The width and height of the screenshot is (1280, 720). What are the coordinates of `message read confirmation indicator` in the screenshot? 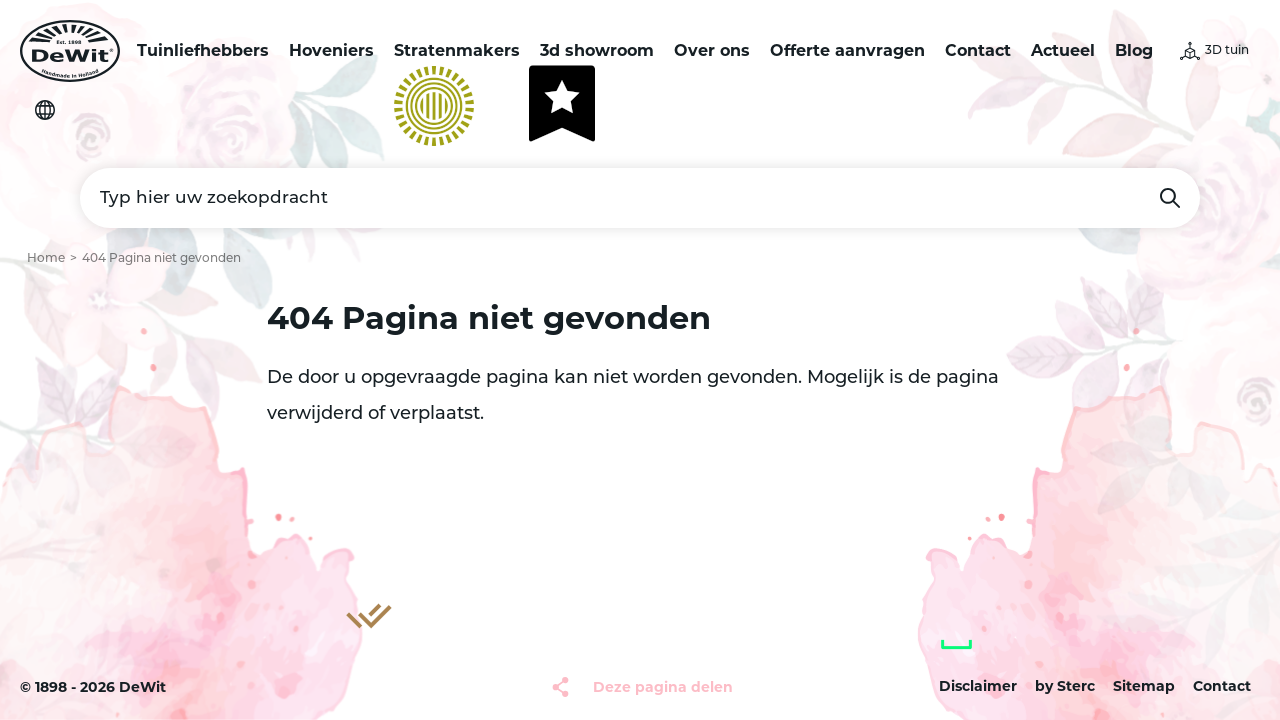 It's located at (369, 616).